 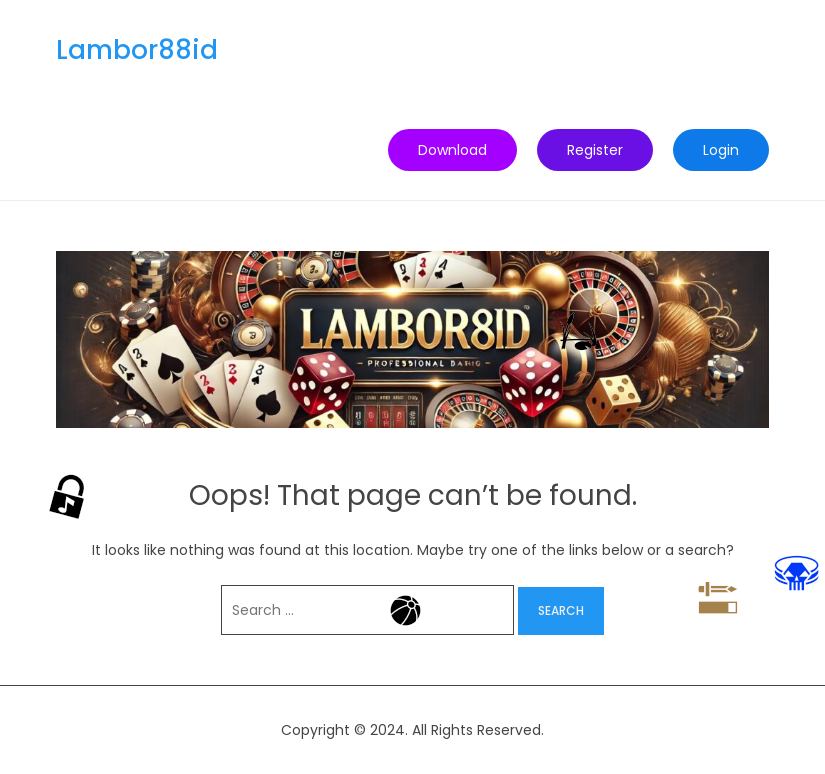 I want to click on indicates current attack power level, so click(x=718, y=597).